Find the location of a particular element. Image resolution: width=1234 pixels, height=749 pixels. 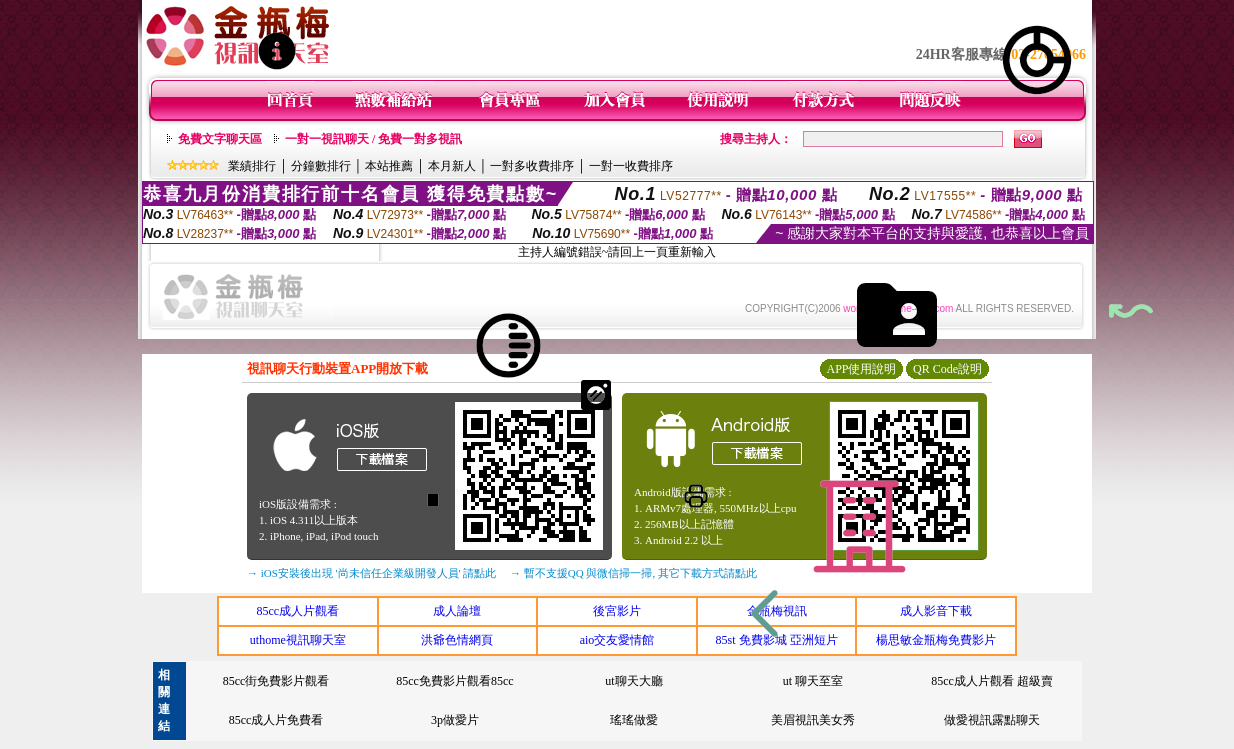

go back to the previous screen is located at coordinates (766, 613).